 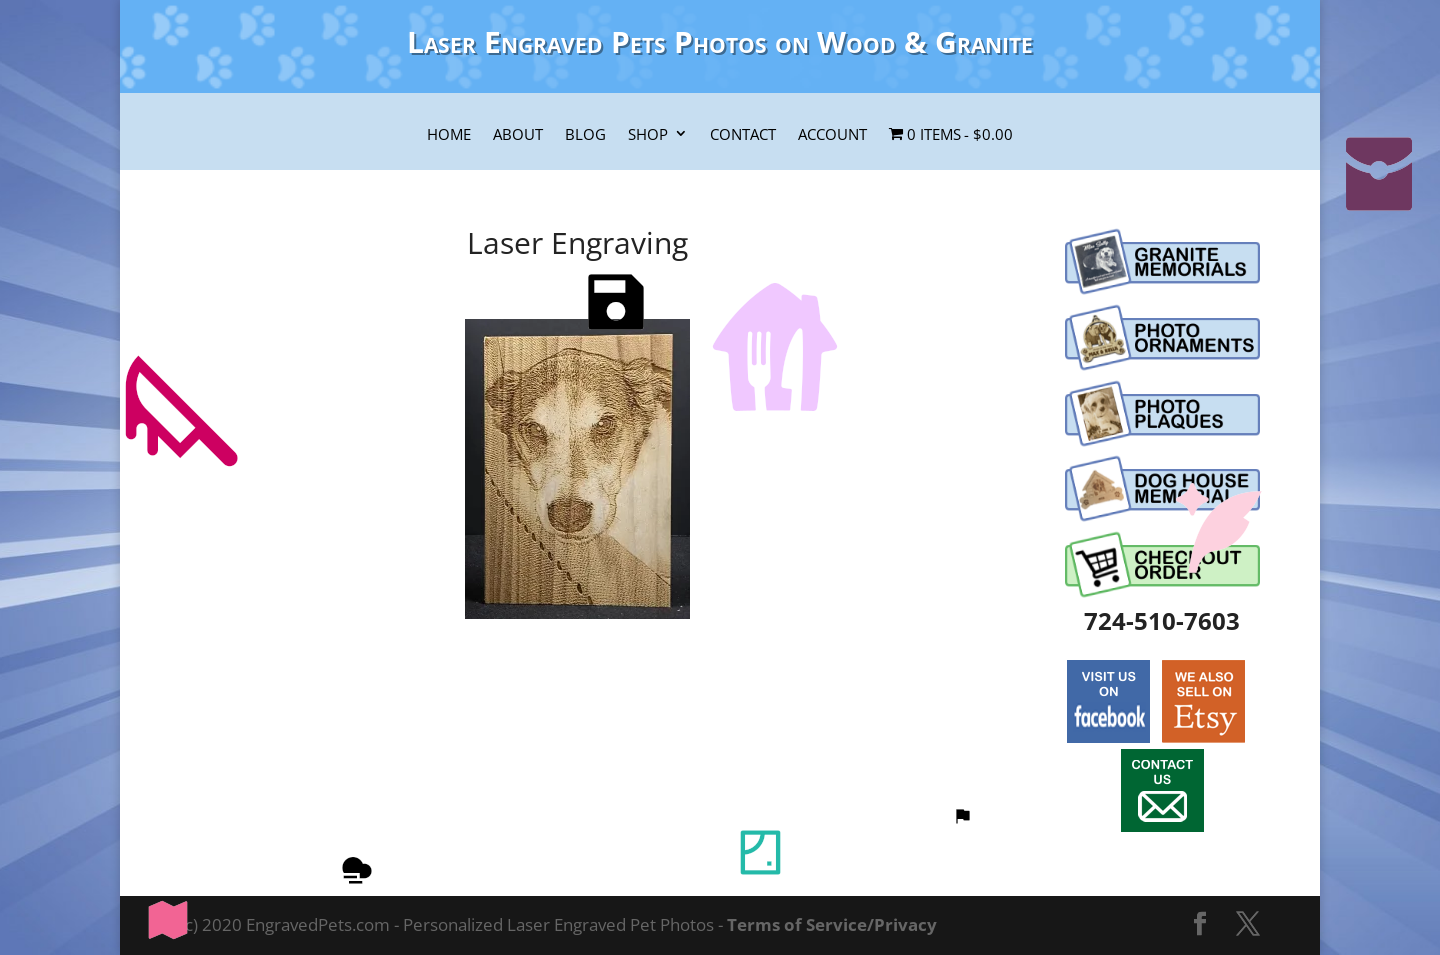 What do you see at coordinates (168, 920) in the screenshot?
I see `open map view` at bounding box center [168, 920].